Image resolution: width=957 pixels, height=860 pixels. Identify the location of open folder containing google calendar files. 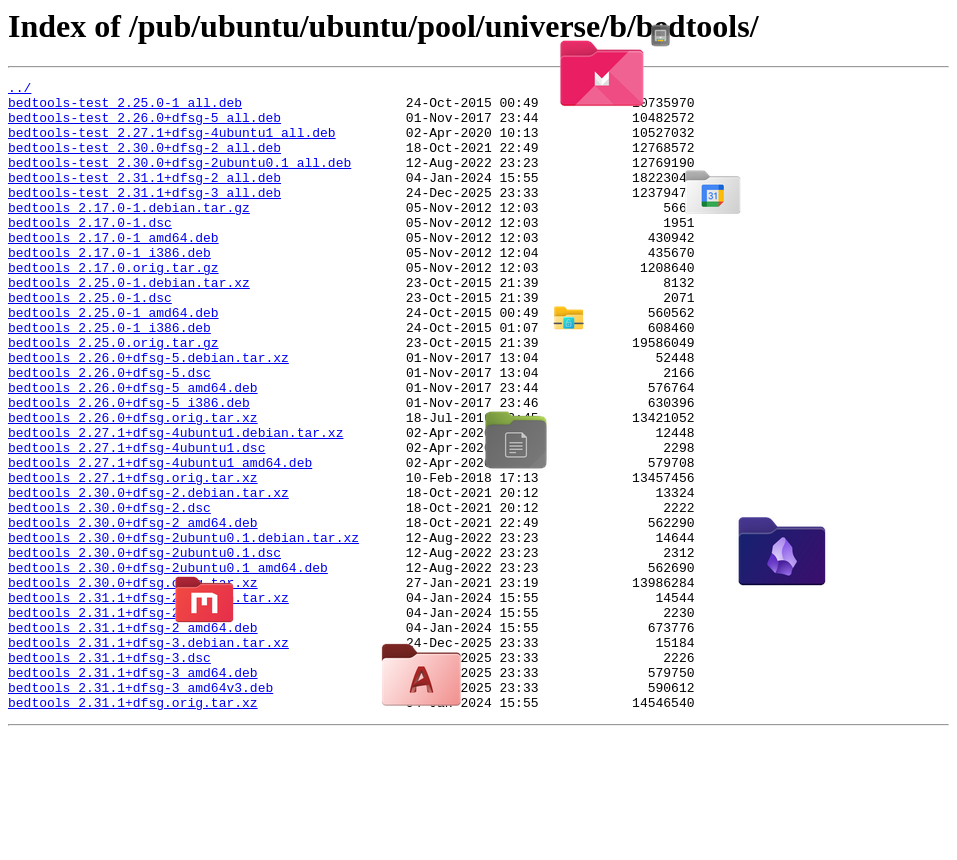
(712, 193).